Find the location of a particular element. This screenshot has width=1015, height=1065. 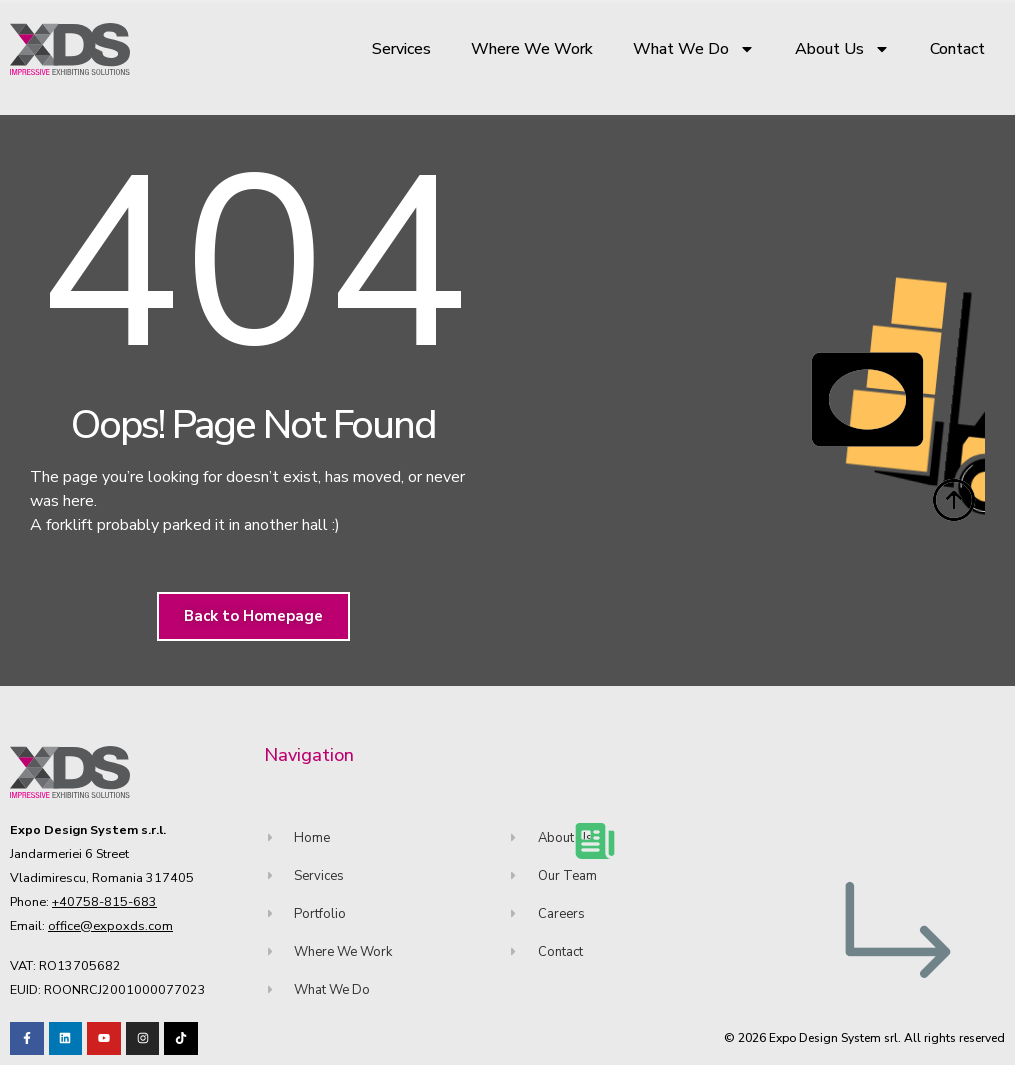

scroll to top of page is located at coordinates (954, 500).